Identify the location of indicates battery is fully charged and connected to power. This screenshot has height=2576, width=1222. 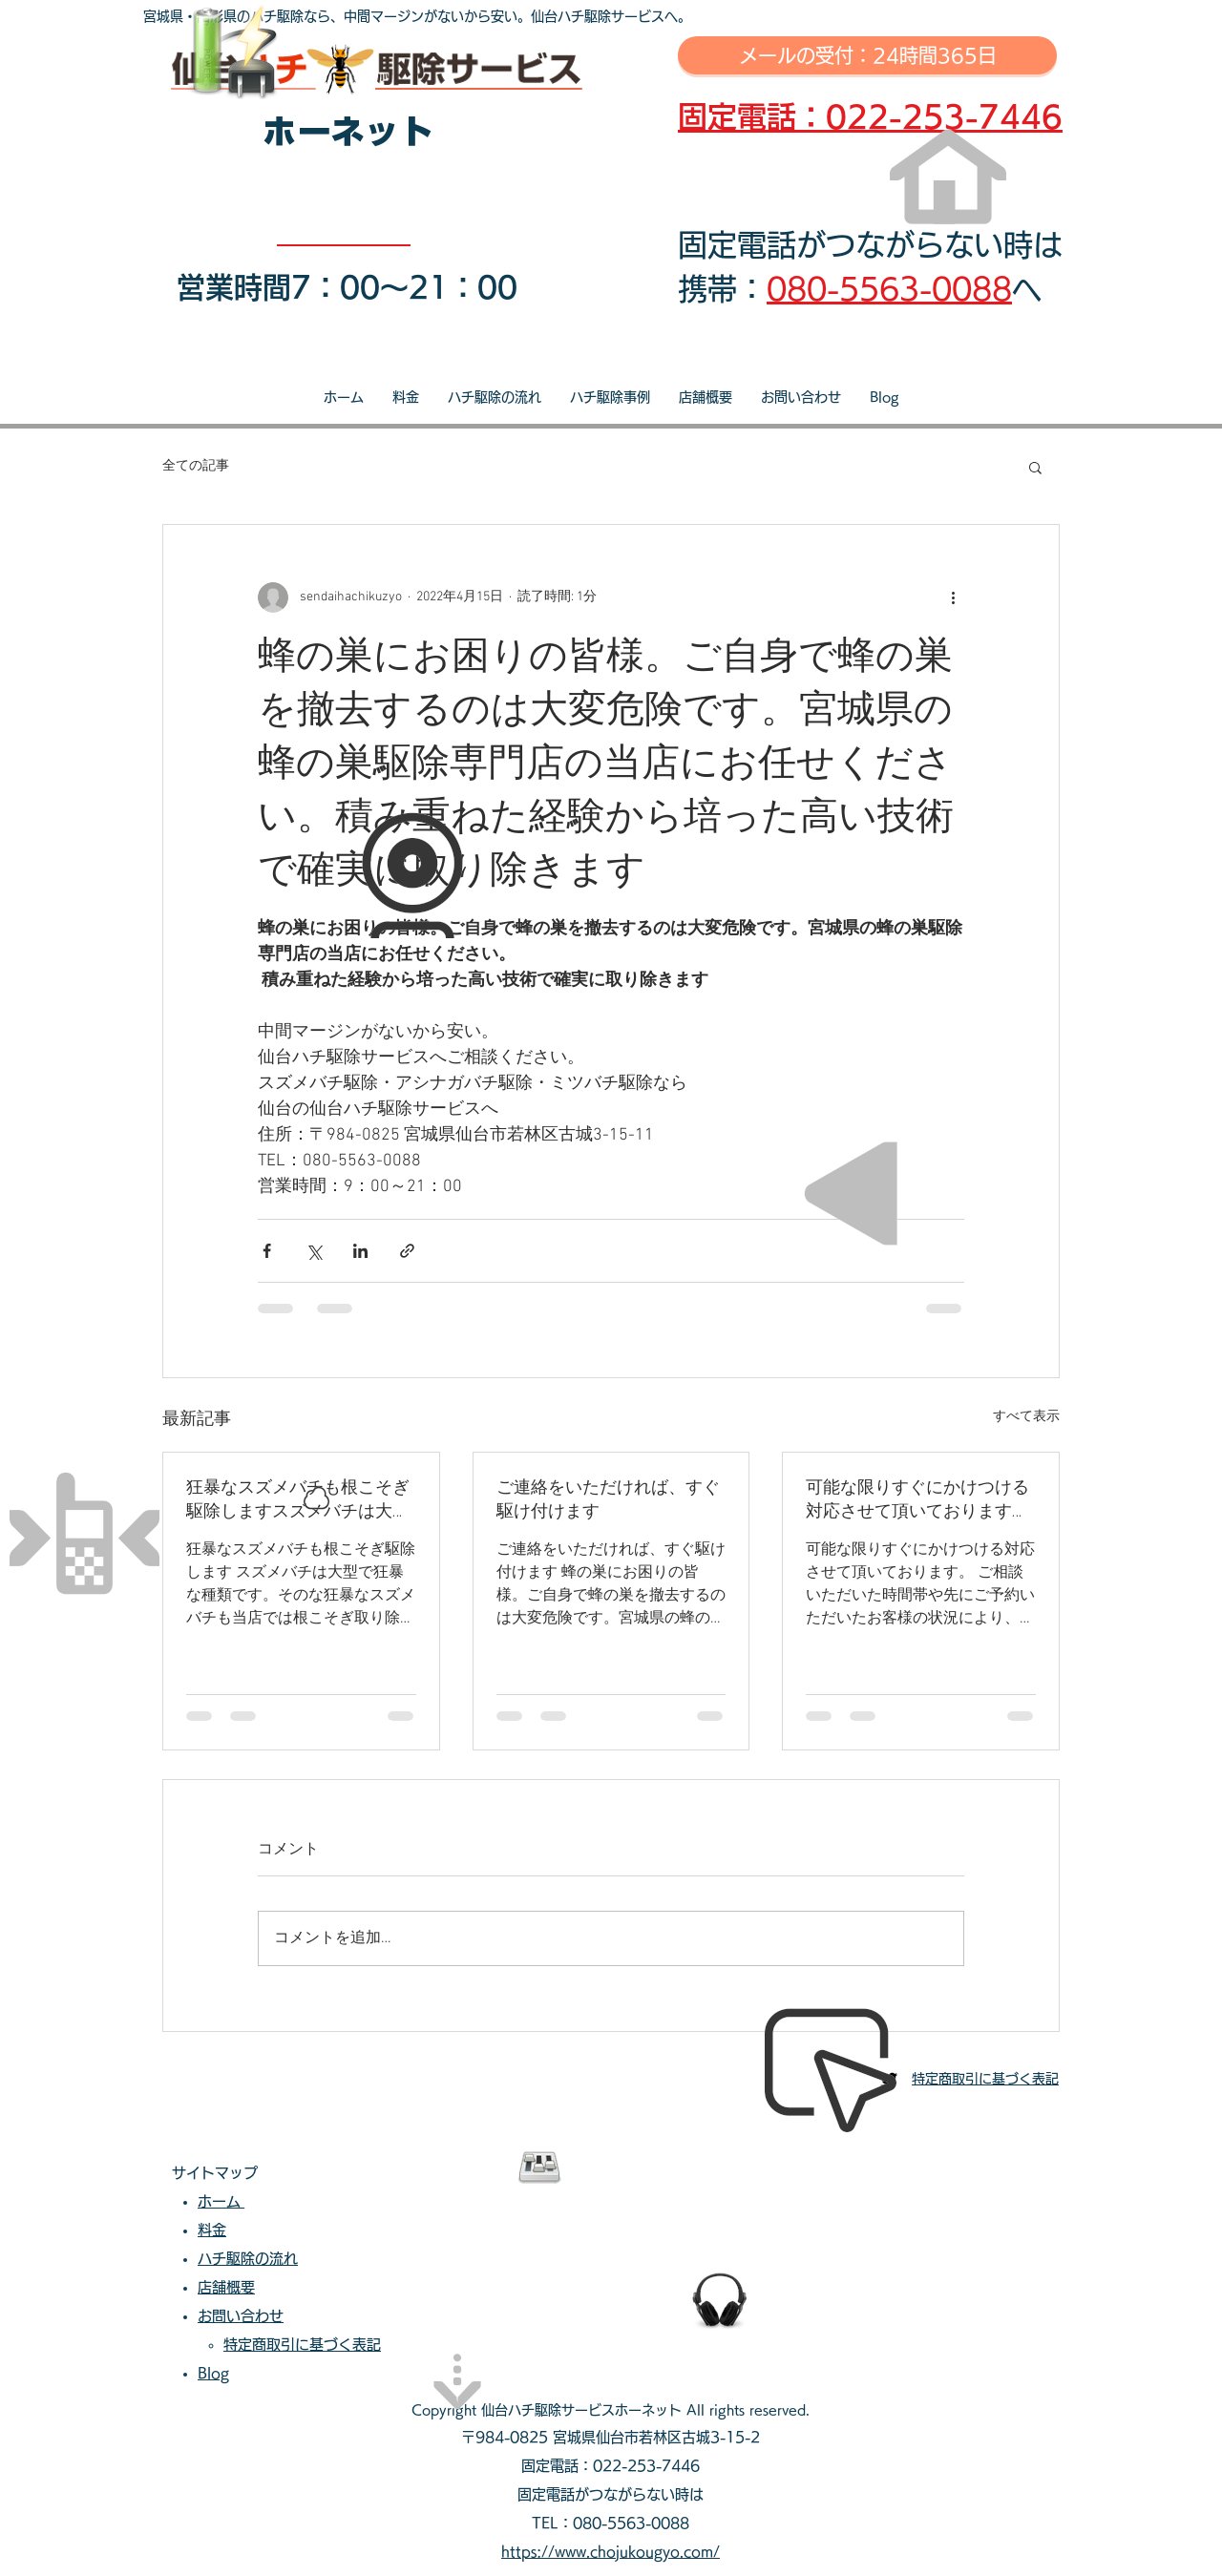
(230, 51).